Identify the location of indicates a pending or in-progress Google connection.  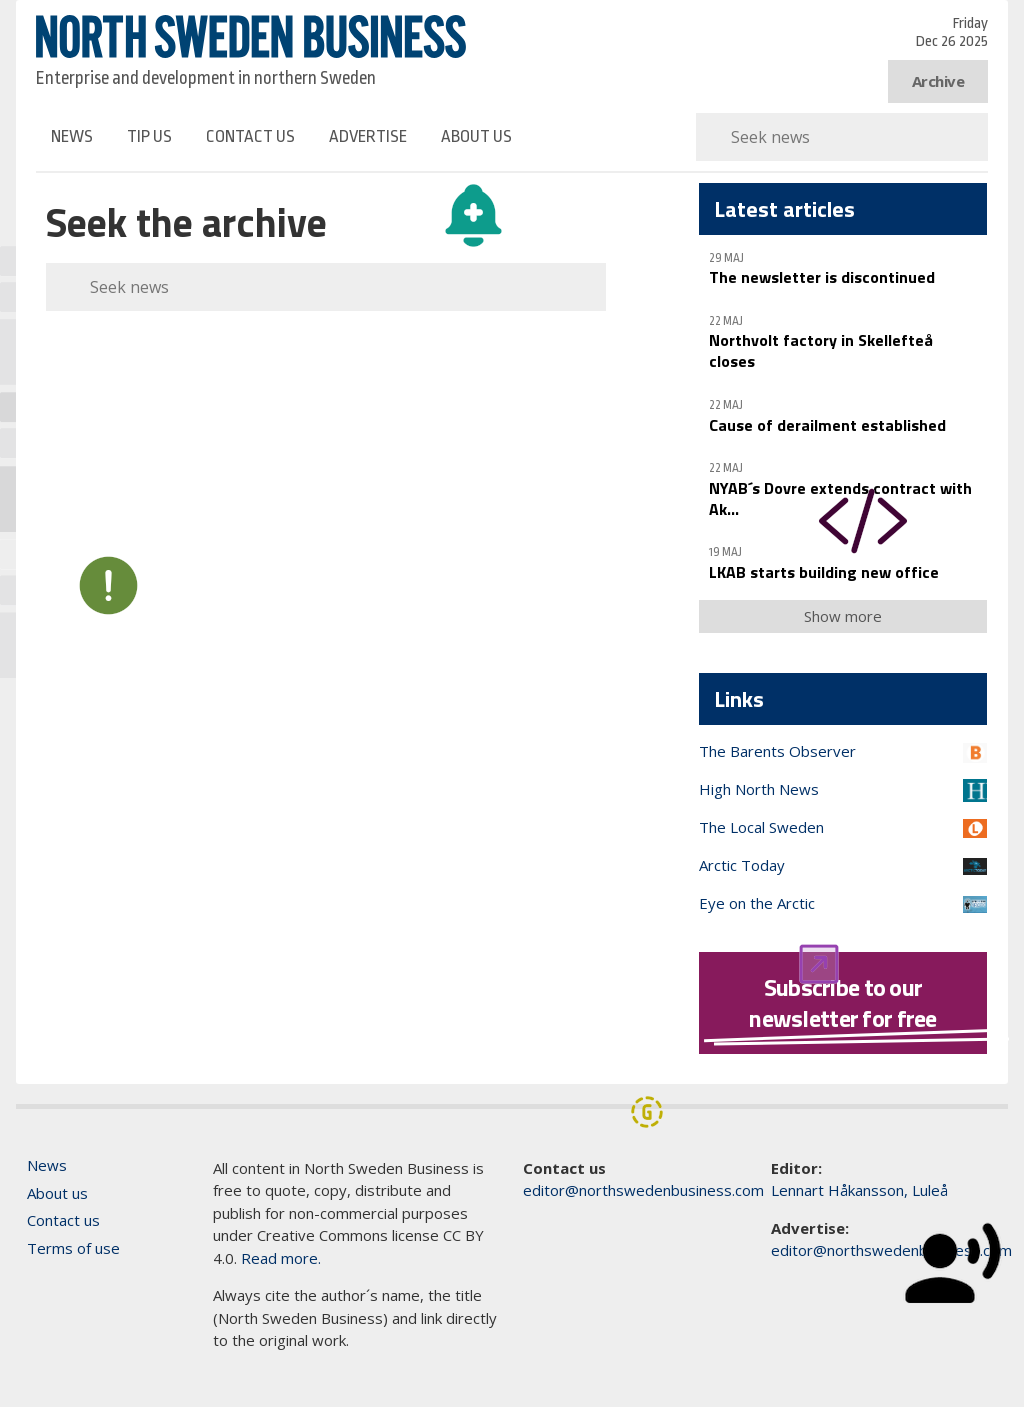
(647, 1112).